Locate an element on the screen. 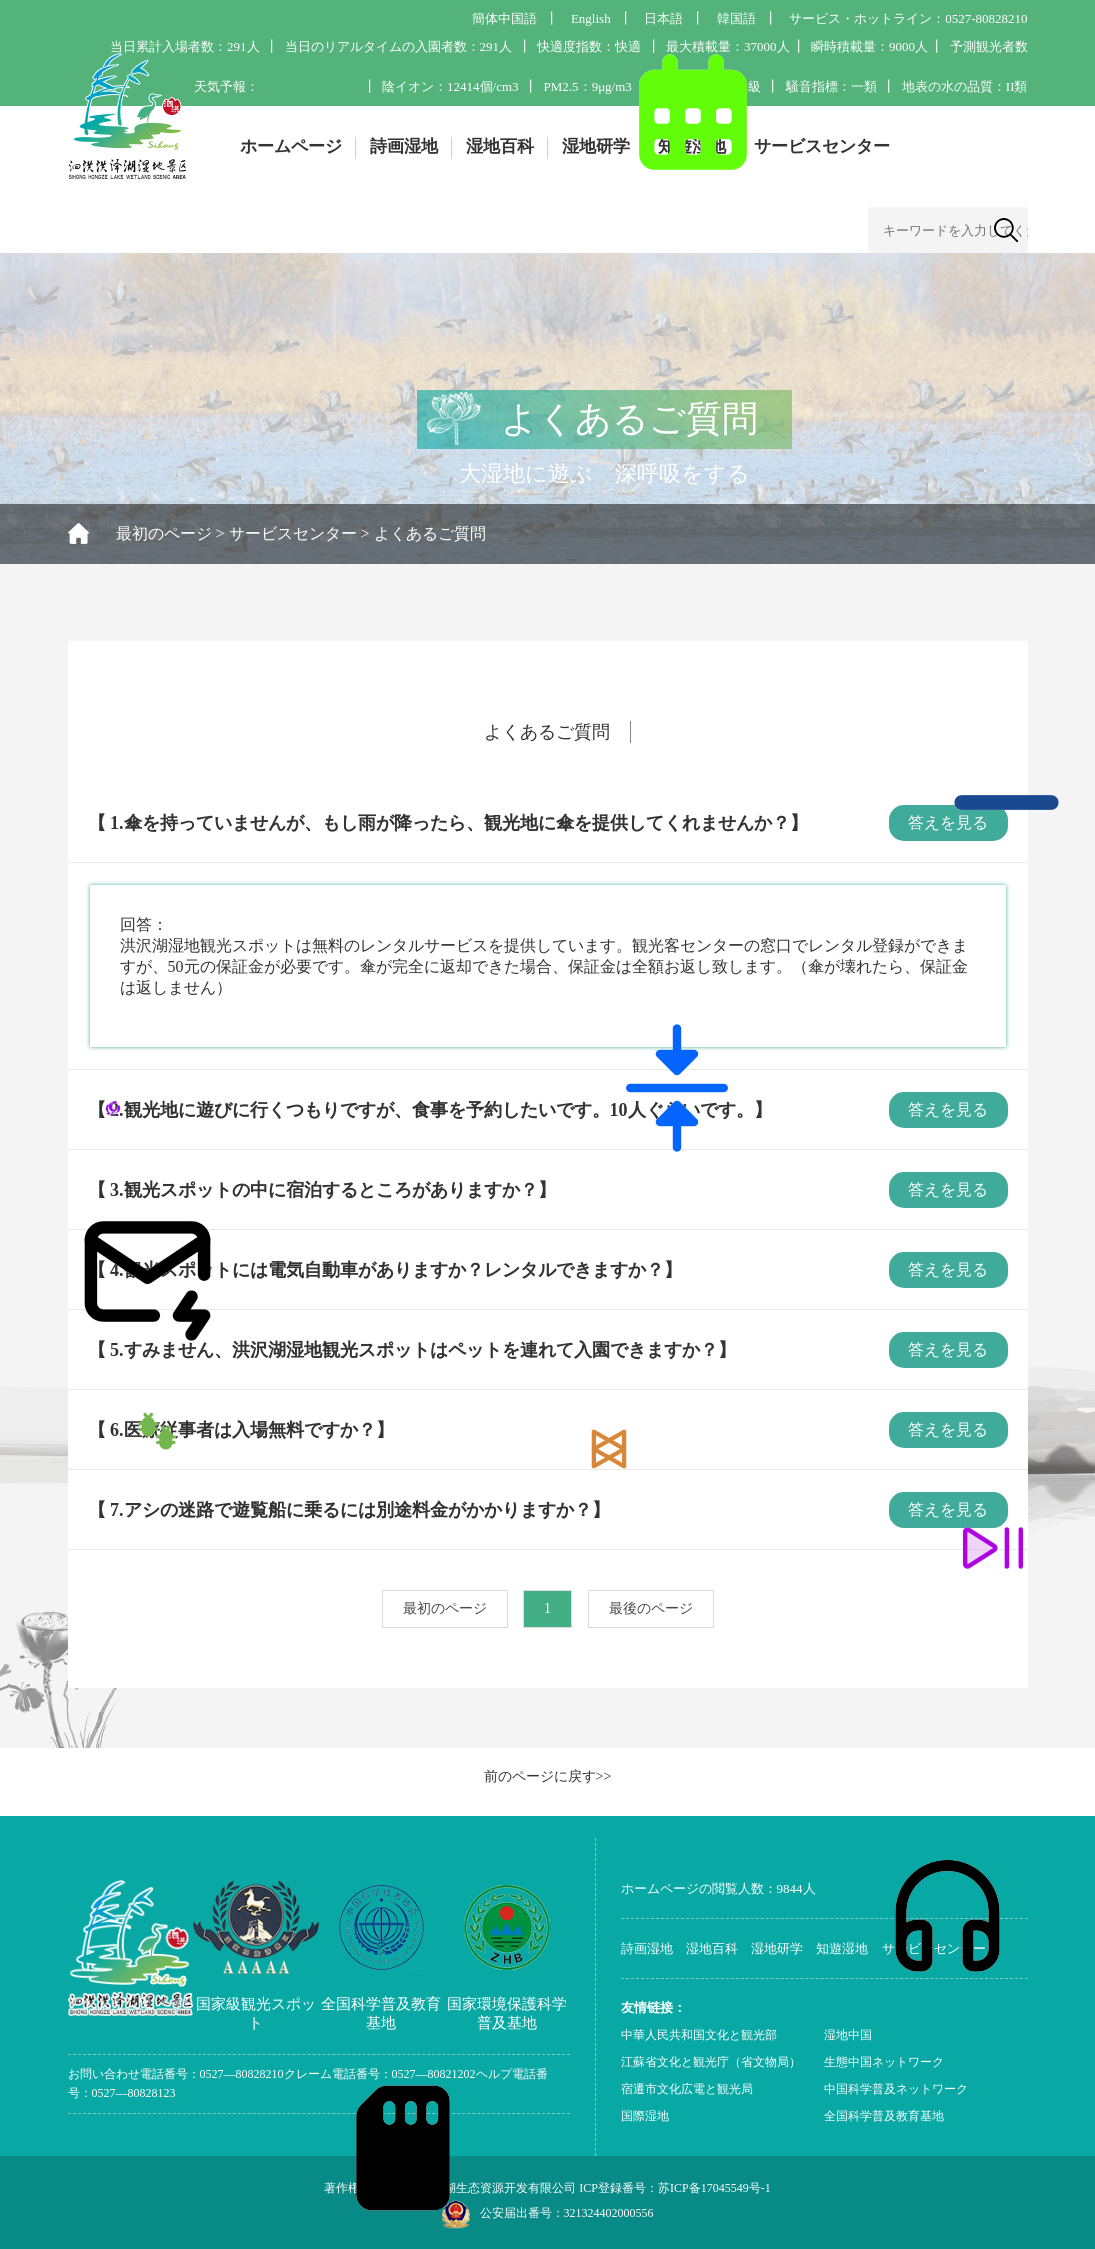 Image resolution: width=1095 pixels, height=2249 pixels. listen to audio or music is located at coordinates (947, 1919).